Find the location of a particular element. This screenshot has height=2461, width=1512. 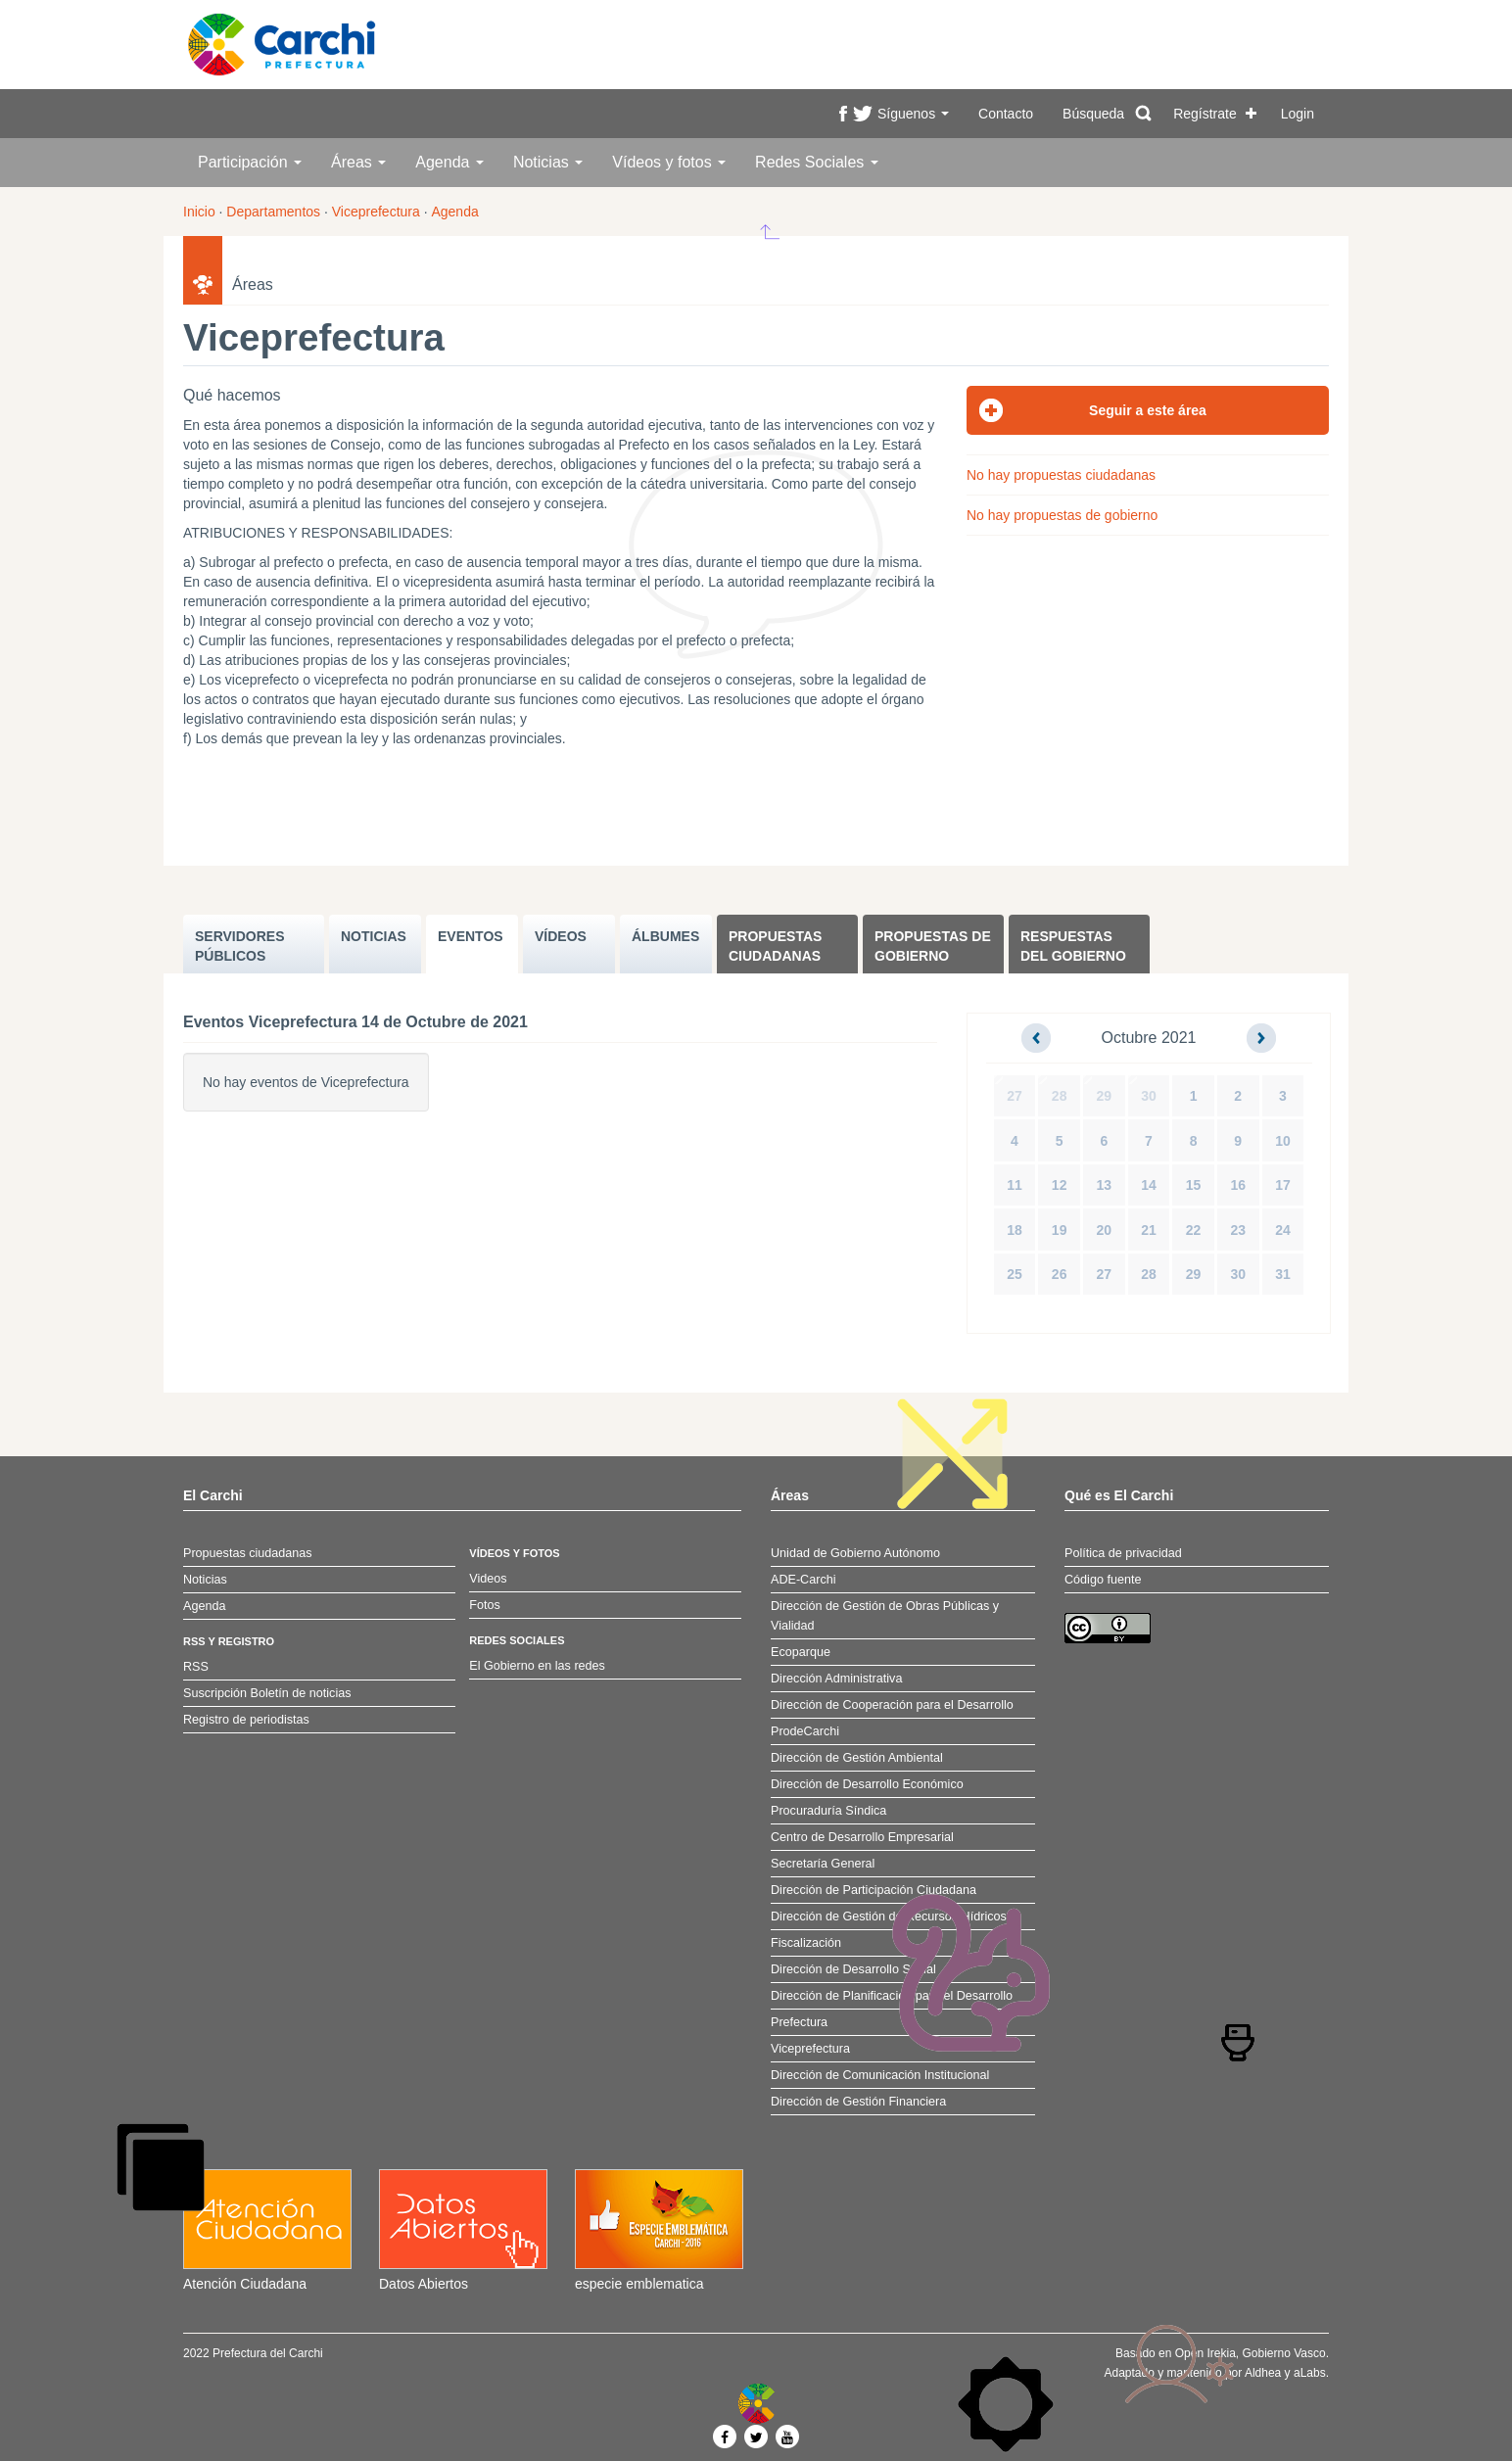

adjust screen brightness settings is located at coordinates (1006, 2404).